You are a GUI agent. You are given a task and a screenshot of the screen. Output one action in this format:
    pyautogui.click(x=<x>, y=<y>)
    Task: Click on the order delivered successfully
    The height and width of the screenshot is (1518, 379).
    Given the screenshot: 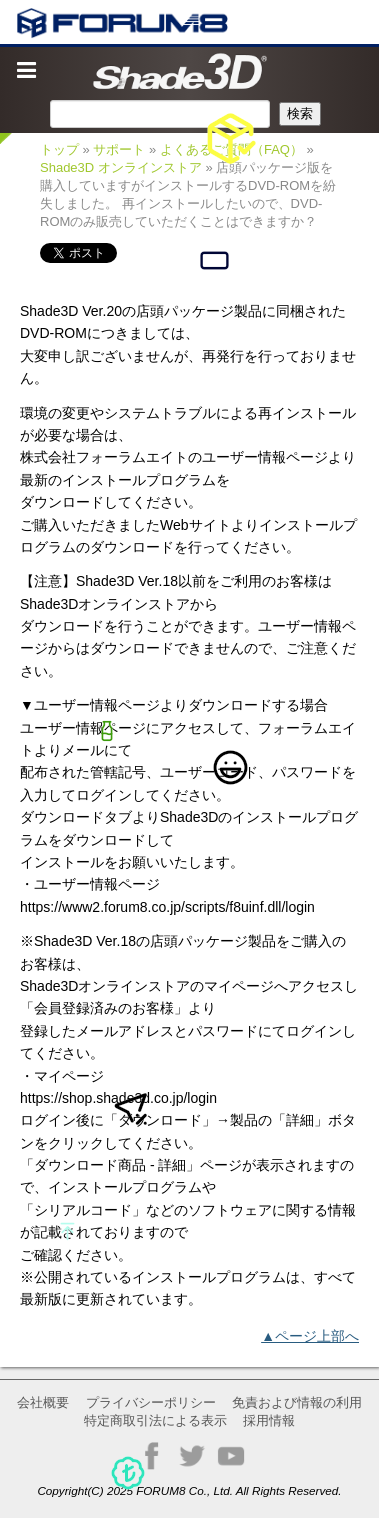 What is the action you would take?
    pyautogui.click(x=230, y=138)
    